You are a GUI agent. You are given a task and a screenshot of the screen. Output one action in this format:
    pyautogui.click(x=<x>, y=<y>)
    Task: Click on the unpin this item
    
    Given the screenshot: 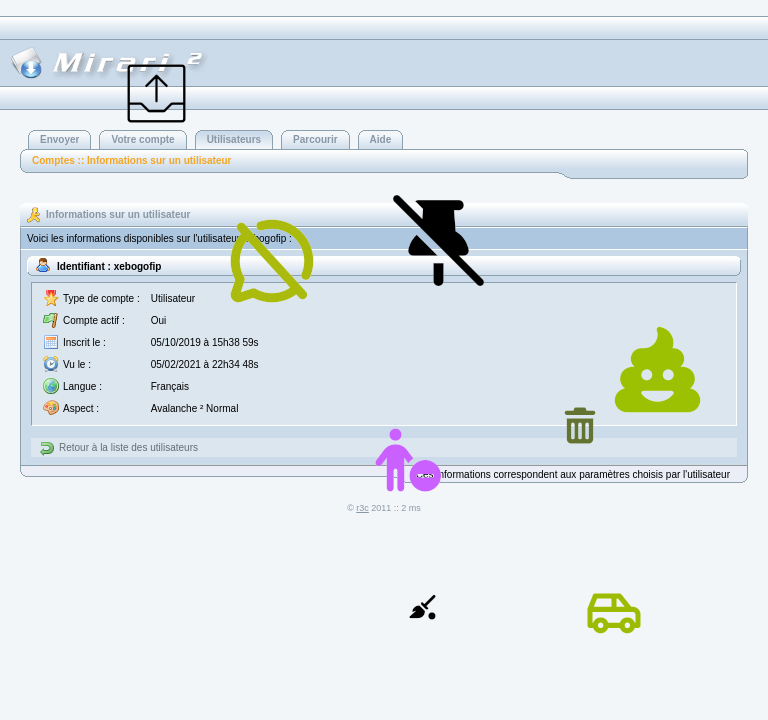 What is the action you would take?
    pyautogui.click(x=438, y=240)
    